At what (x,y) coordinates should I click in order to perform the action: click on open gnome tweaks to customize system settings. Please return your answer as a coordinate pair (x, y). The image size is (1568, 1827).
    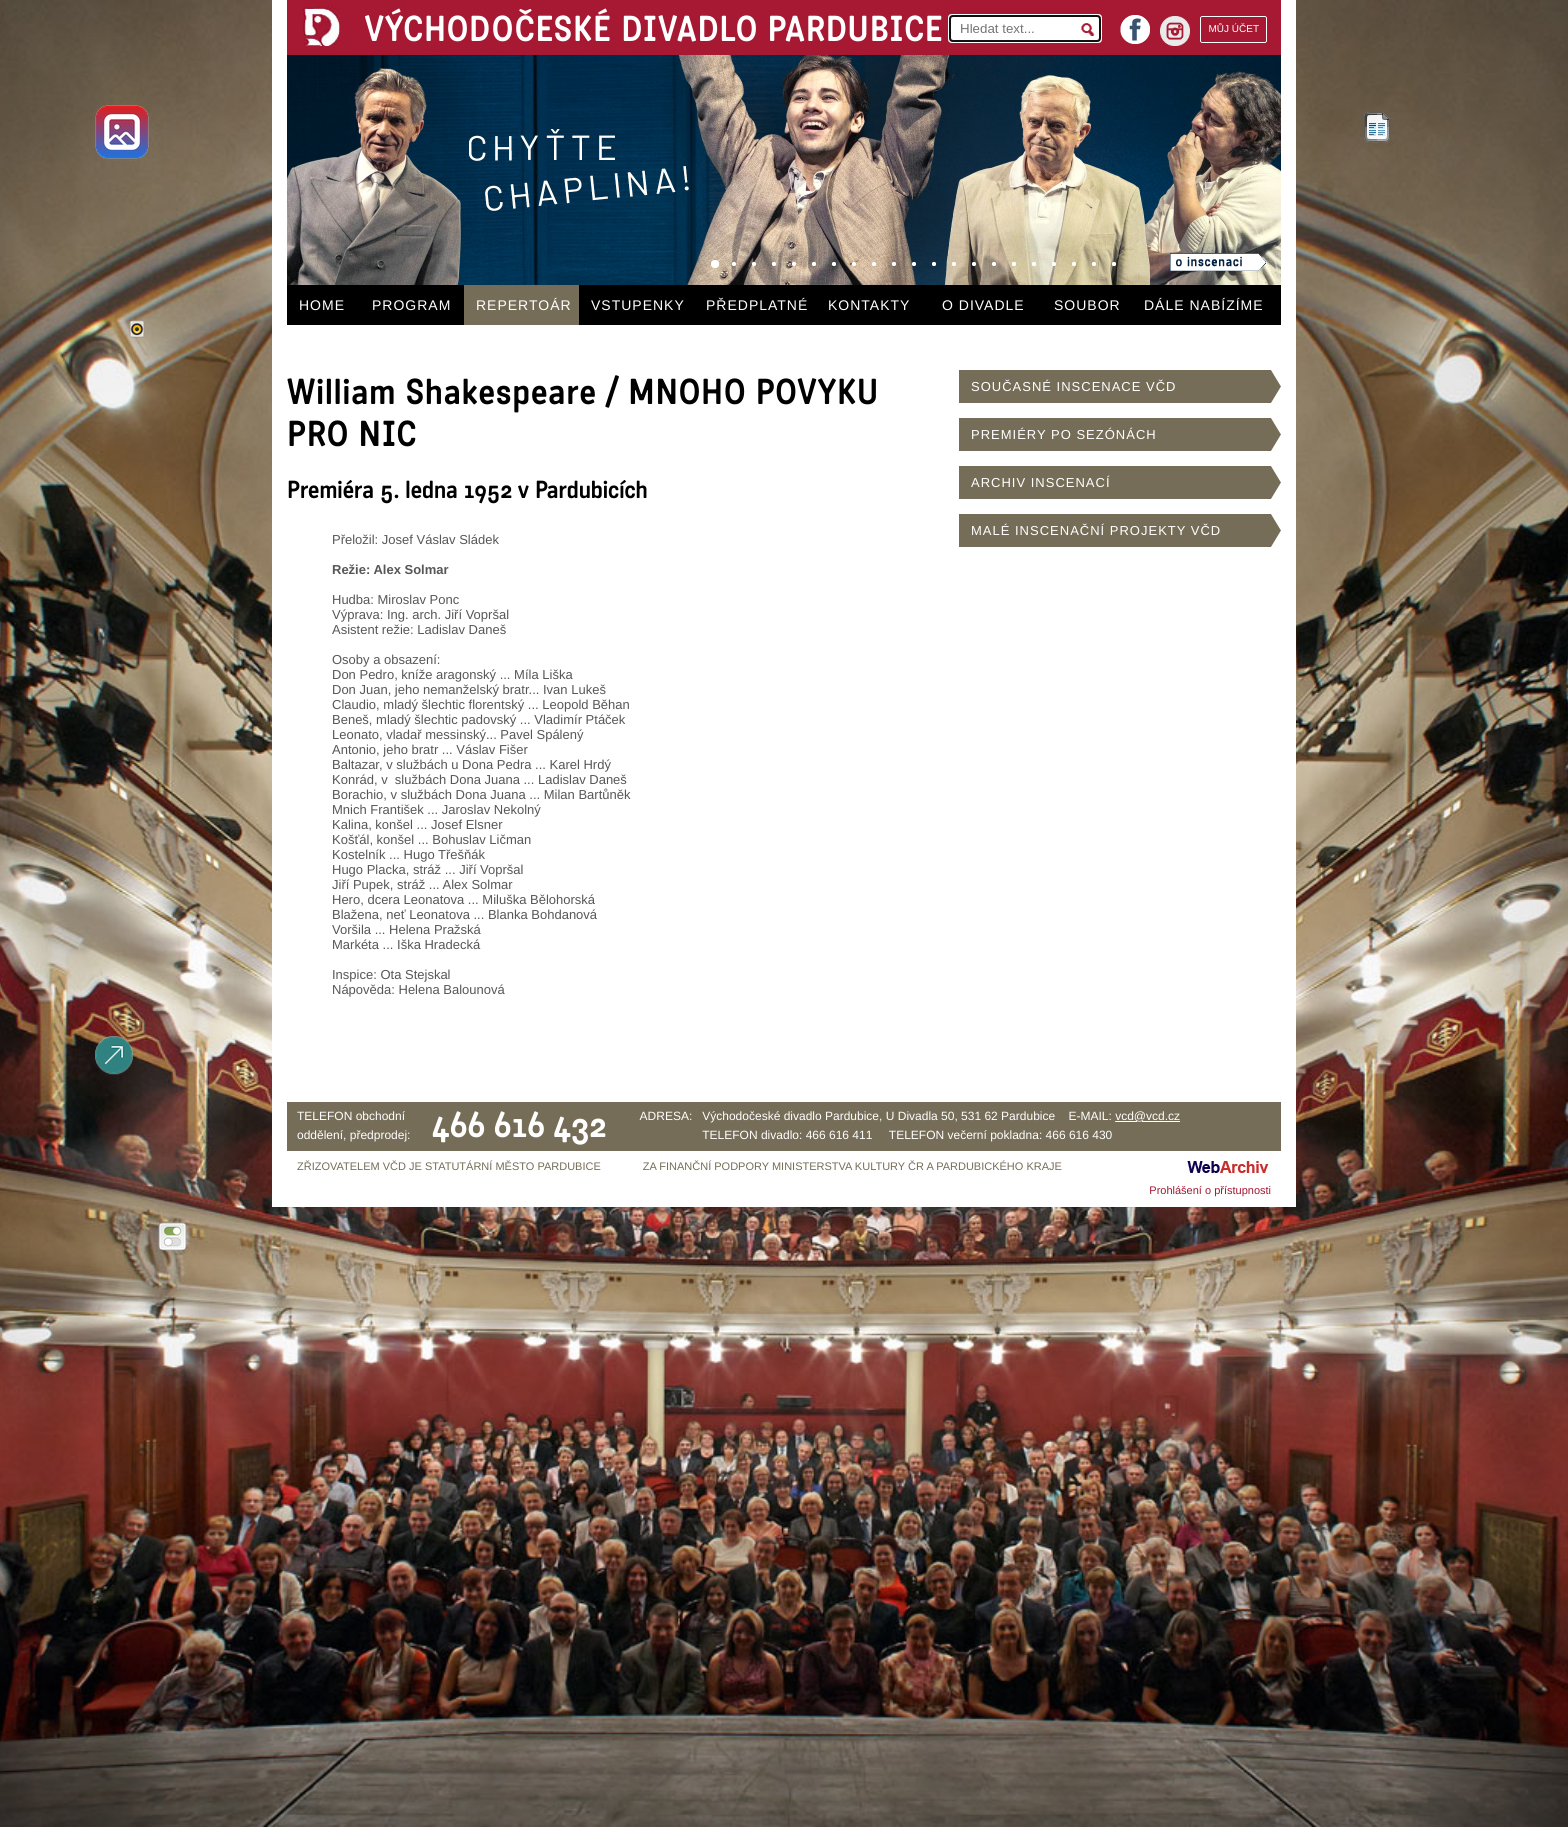
    Looking at the image, I should click on (172, 1236).